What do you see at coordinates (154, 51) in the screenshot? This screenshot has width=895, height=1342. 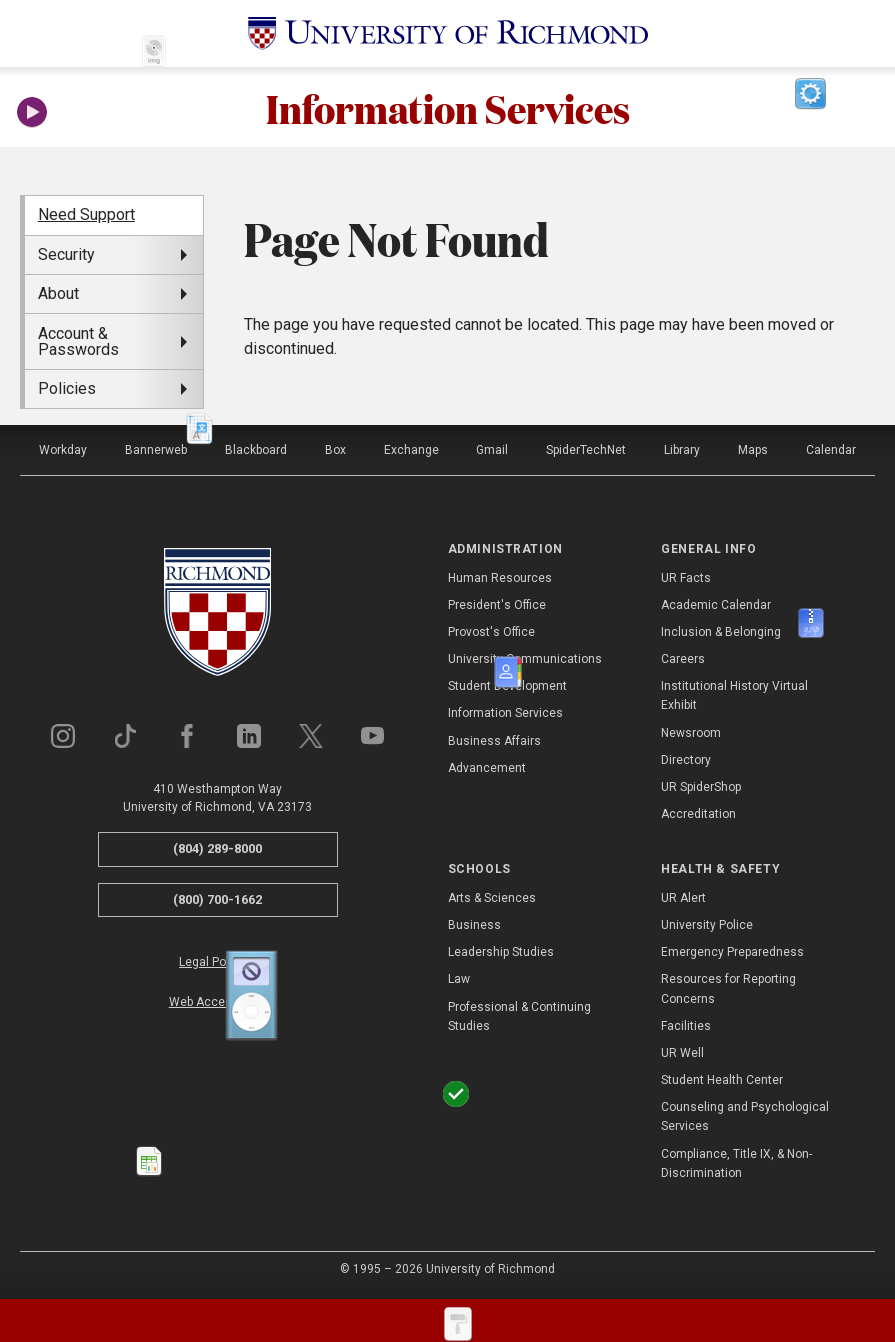 I see `raw disk image file type indicator` at bounding box center [154, 51].